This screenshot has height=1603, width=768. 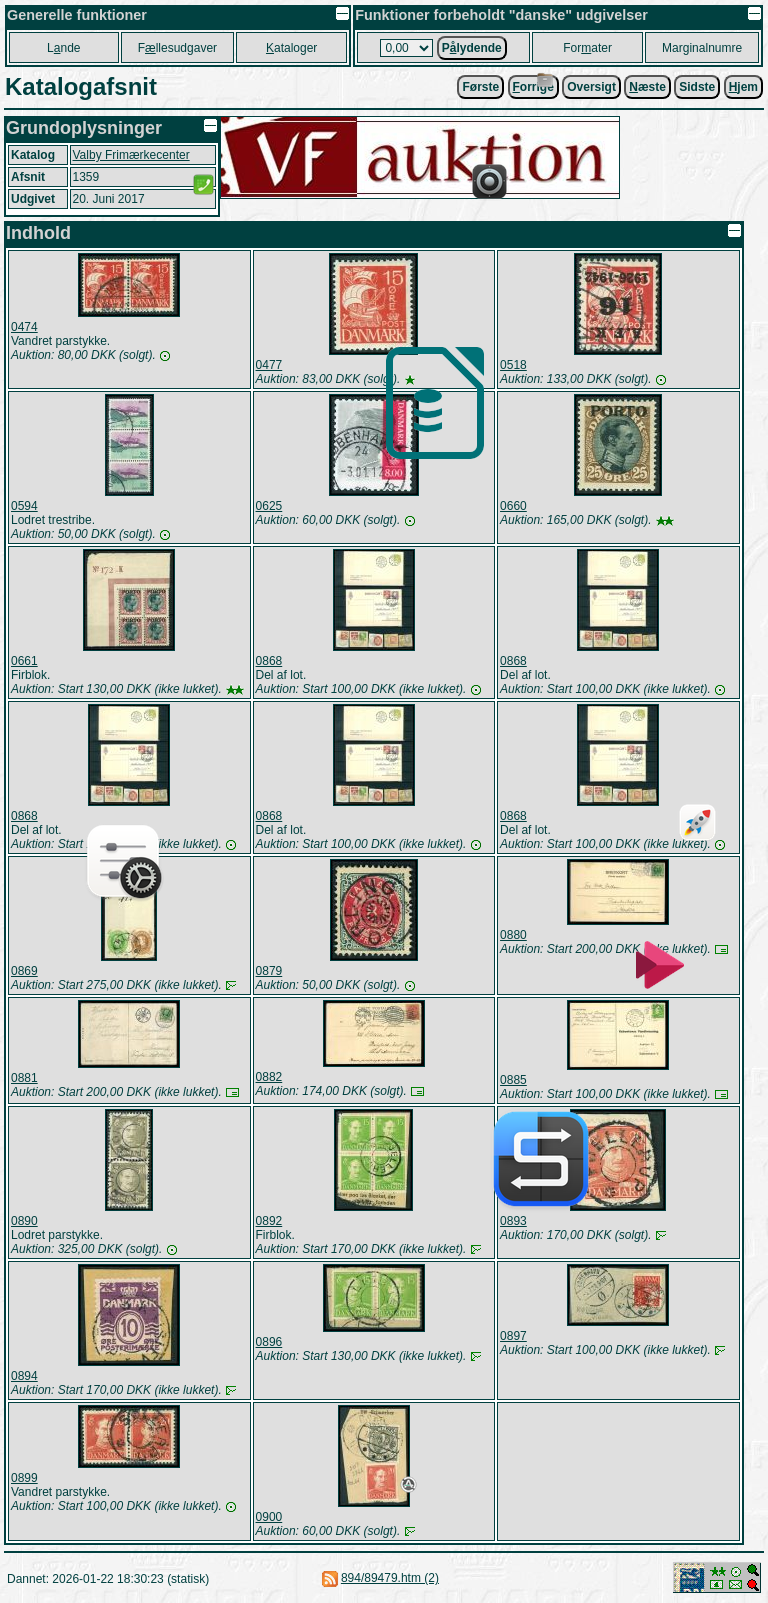 What do you see at coordinates (545, 80) in the screenshot?
I see `open the file manager application` at bounding box center [545, 80].